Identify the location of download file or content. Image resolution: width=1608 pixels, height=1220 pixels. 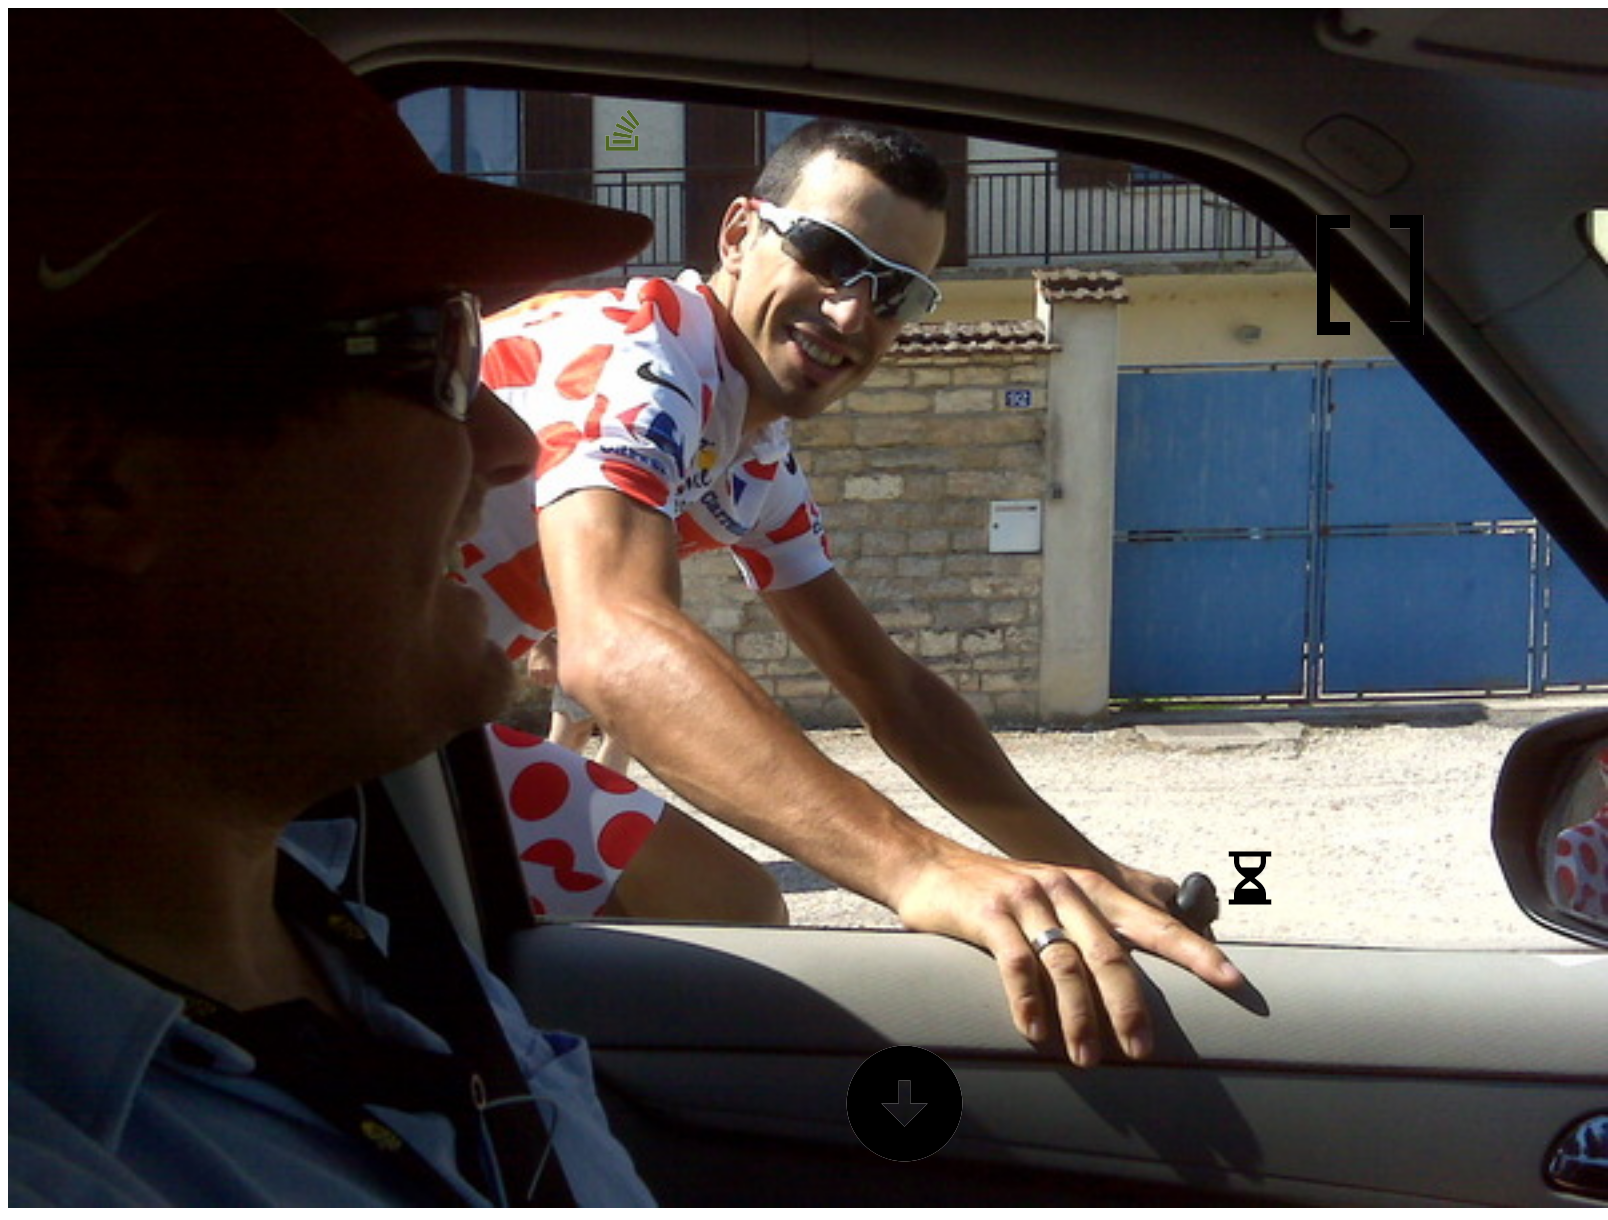
(904, 1103).